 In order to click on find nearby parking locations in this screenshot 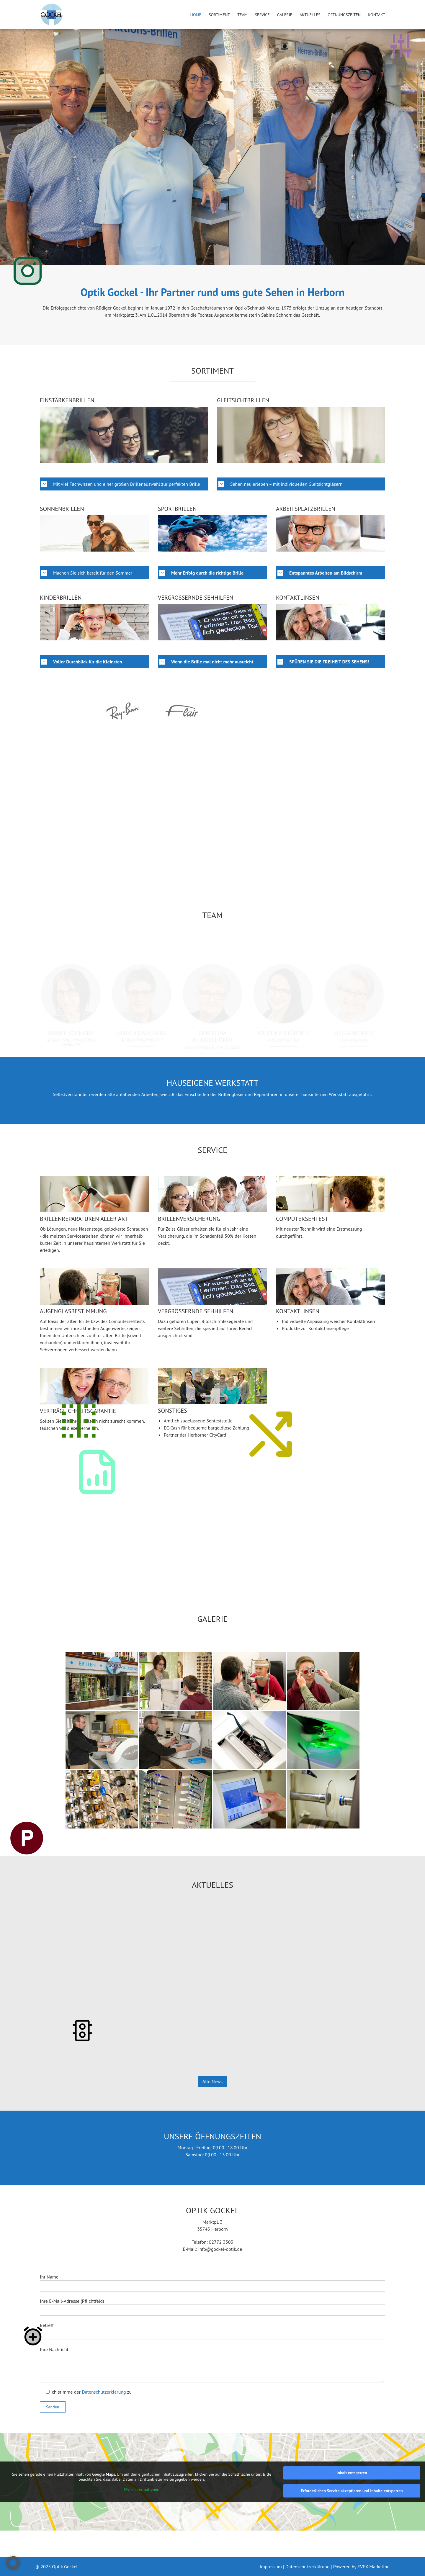, I will do `click(27, 1838)`.